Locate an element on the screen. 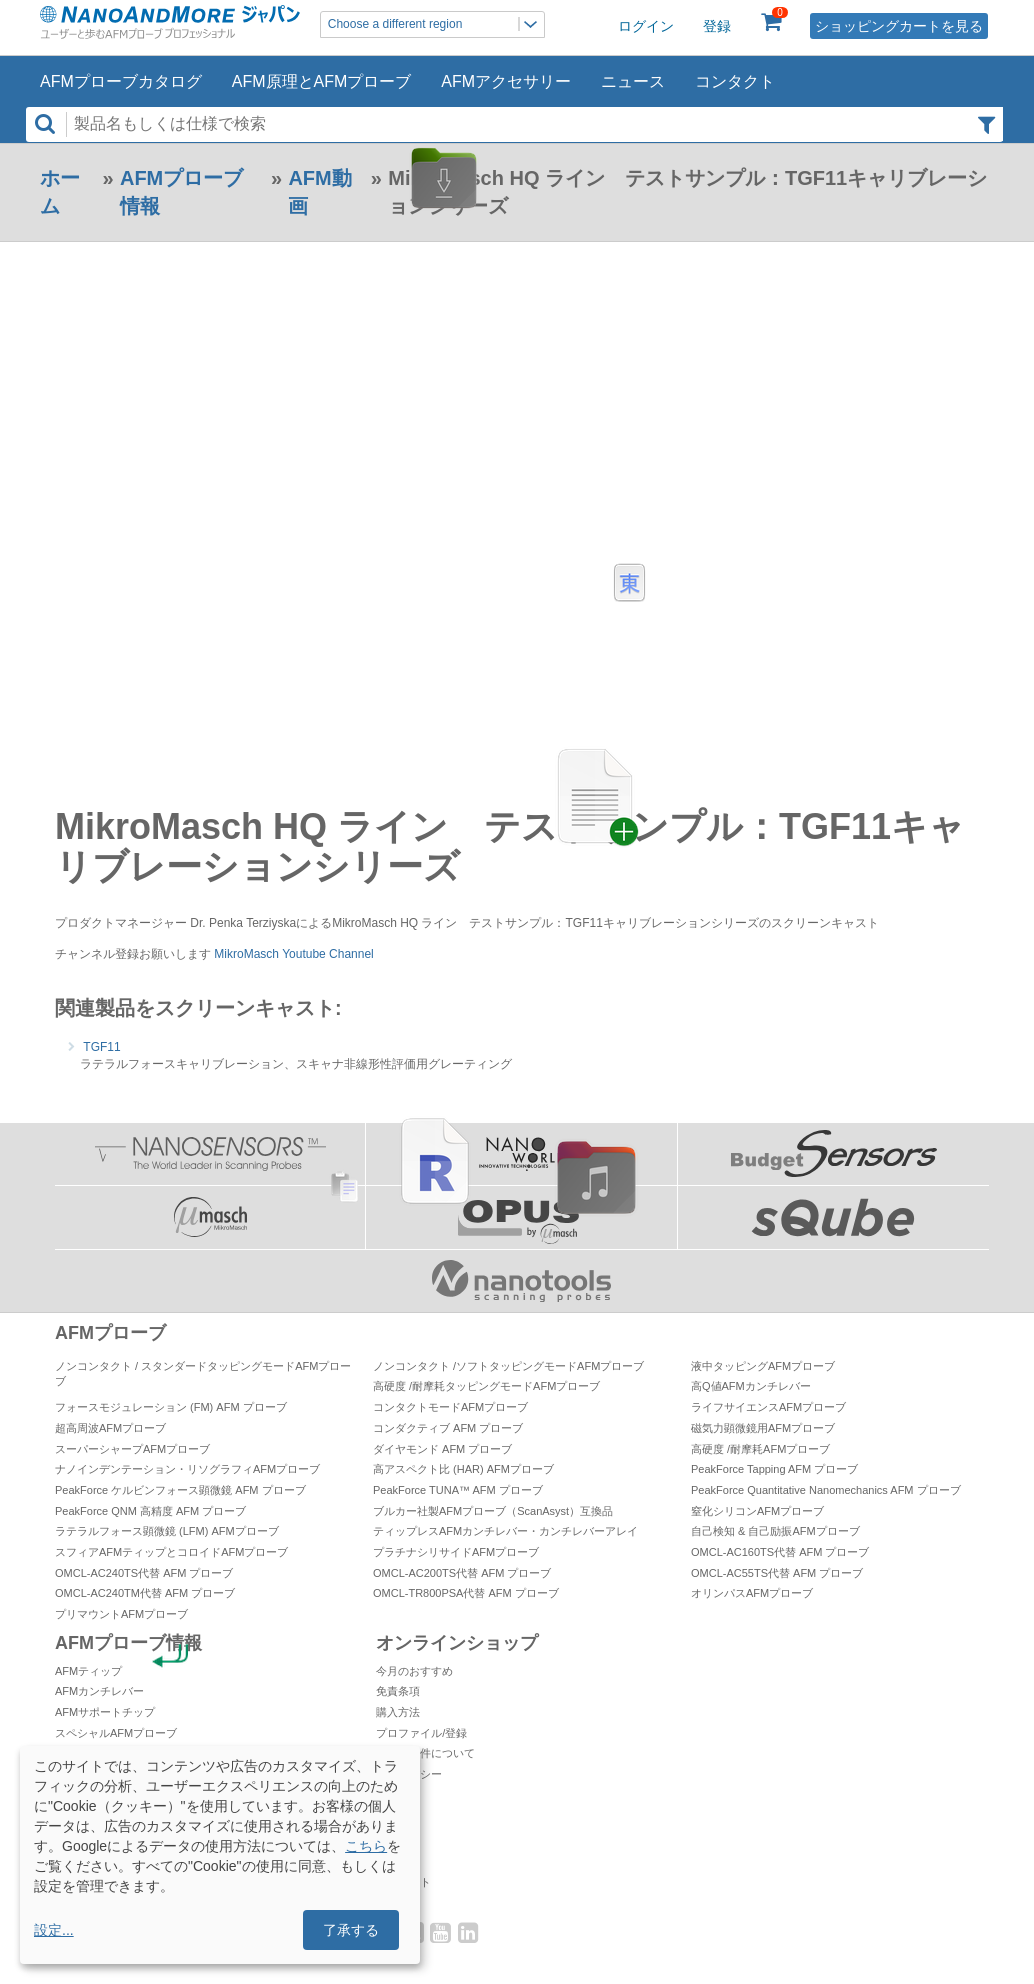 Image resolution: width=1034 pixels, height=1984 pixels. open your music folder is located at coordinates (596, 1177).